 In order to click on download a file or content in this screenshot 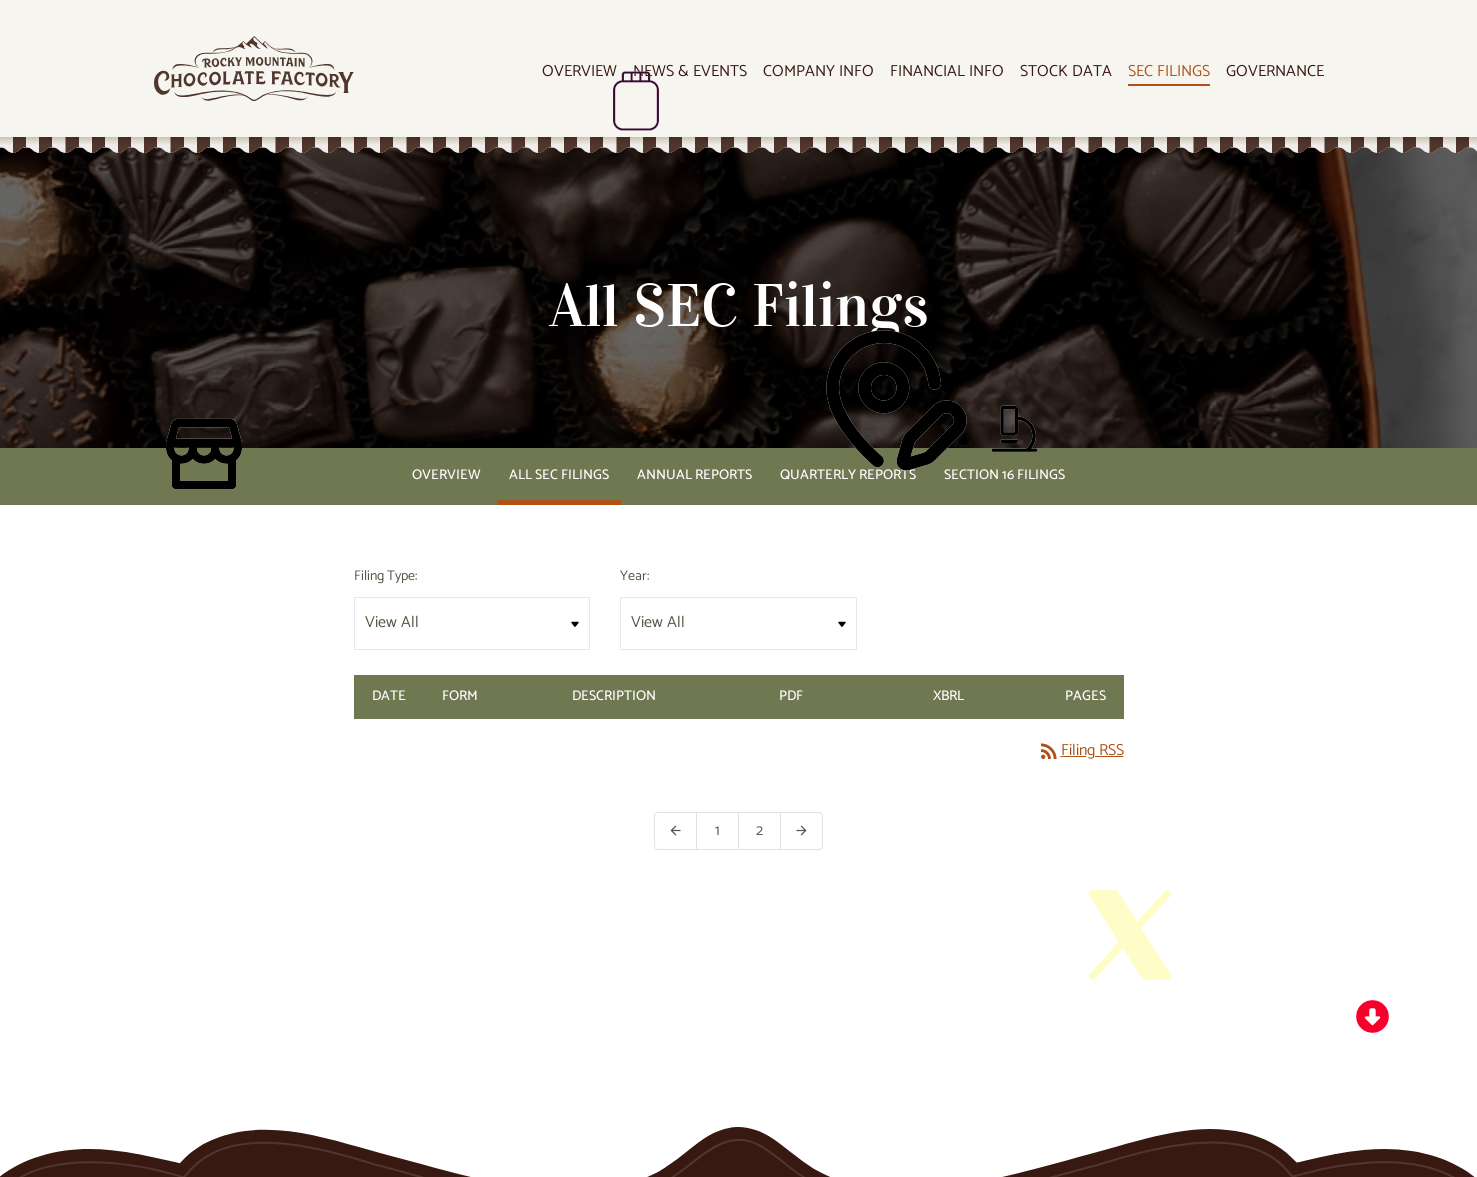, I will do `click(1372, 1016)`.